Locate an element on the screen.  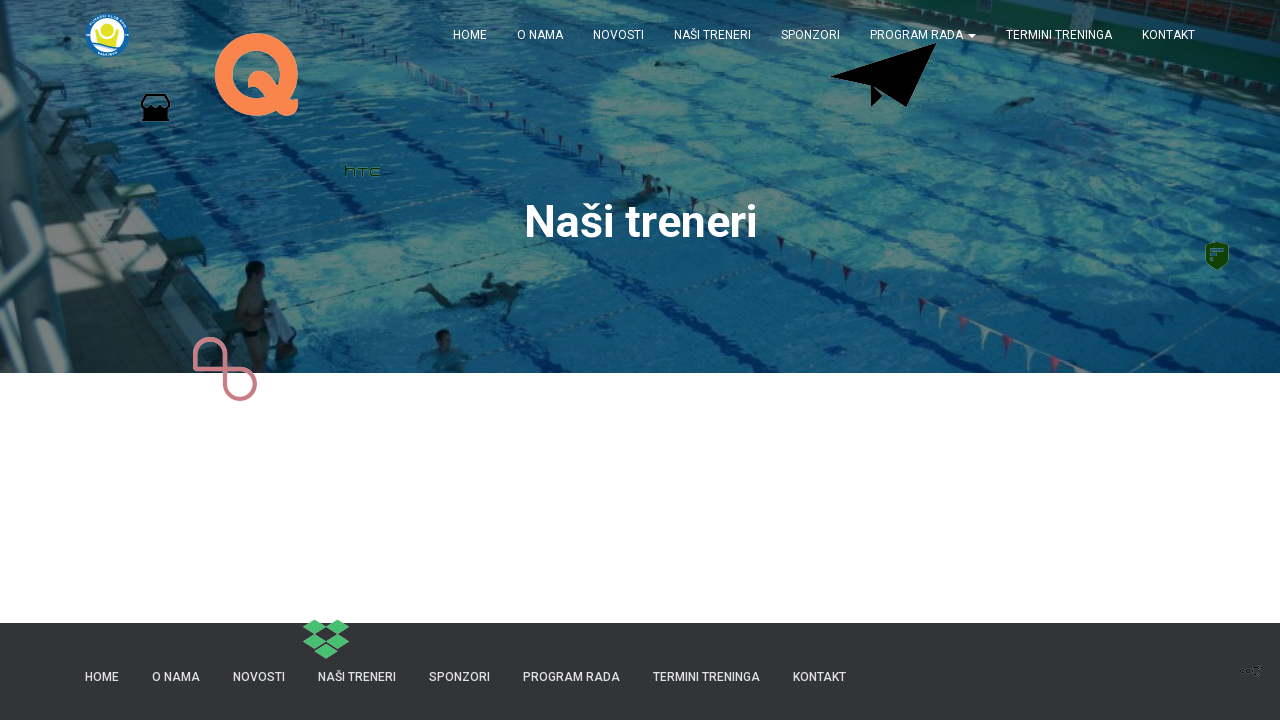
open qase test management platform is located at coordinates (256, 74).